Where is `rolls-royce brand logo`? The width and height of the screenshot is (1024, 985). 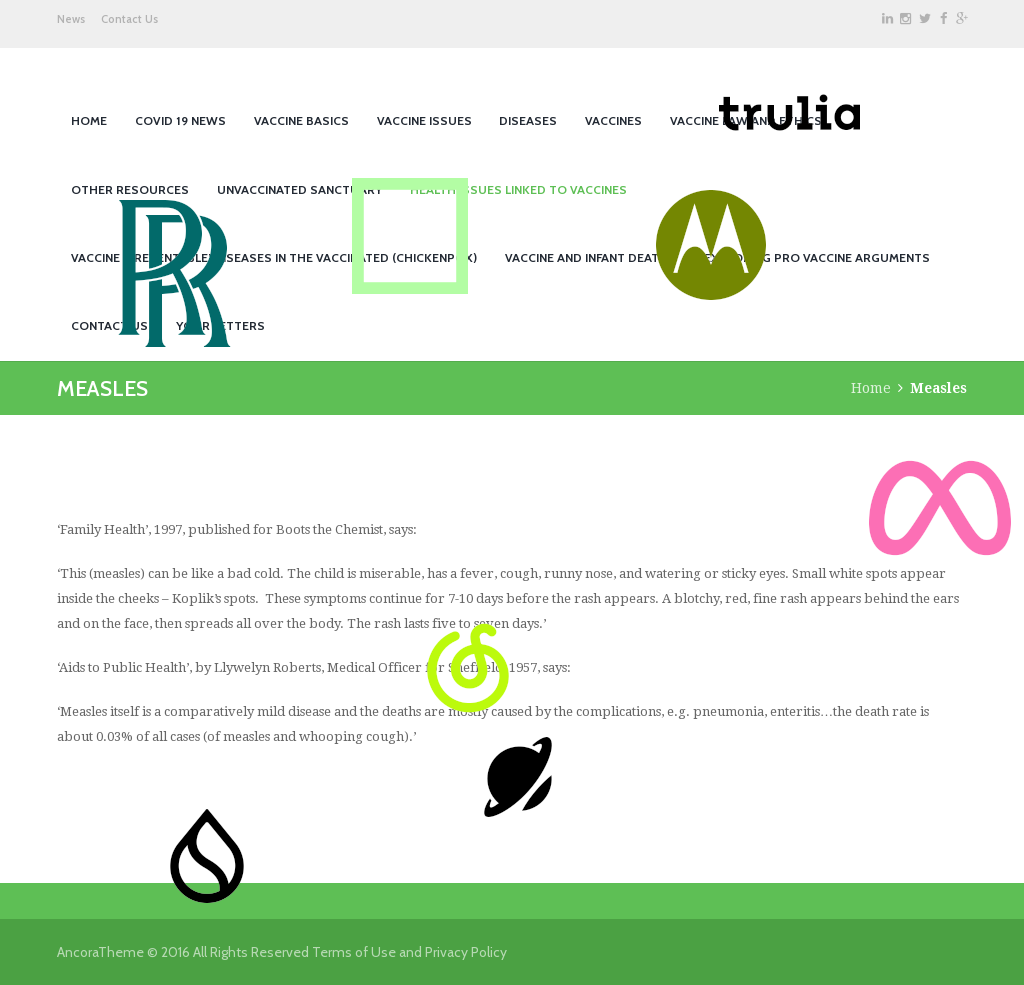 rolls-royce brand logo is located at coordinates (174, 273).